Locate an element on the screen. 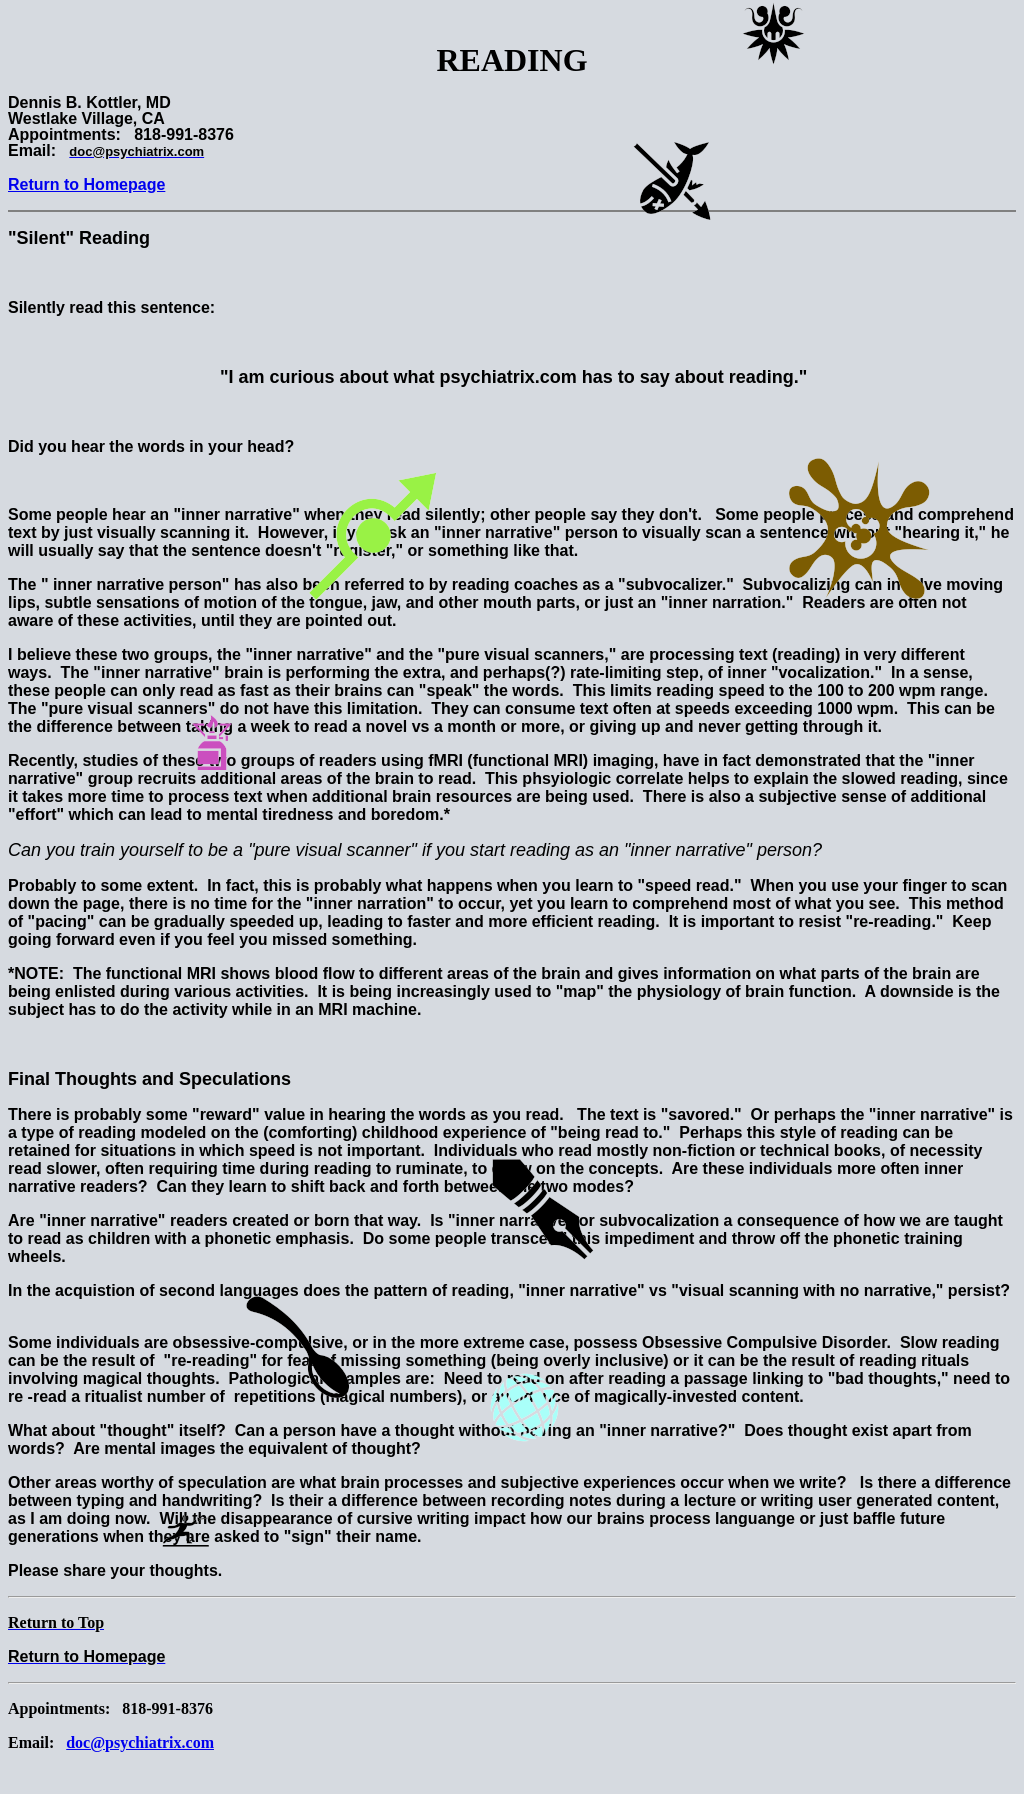 This screenshot has width=1024, height=1794. spearfishing activity or game mode is located at coordinates (672, 181).